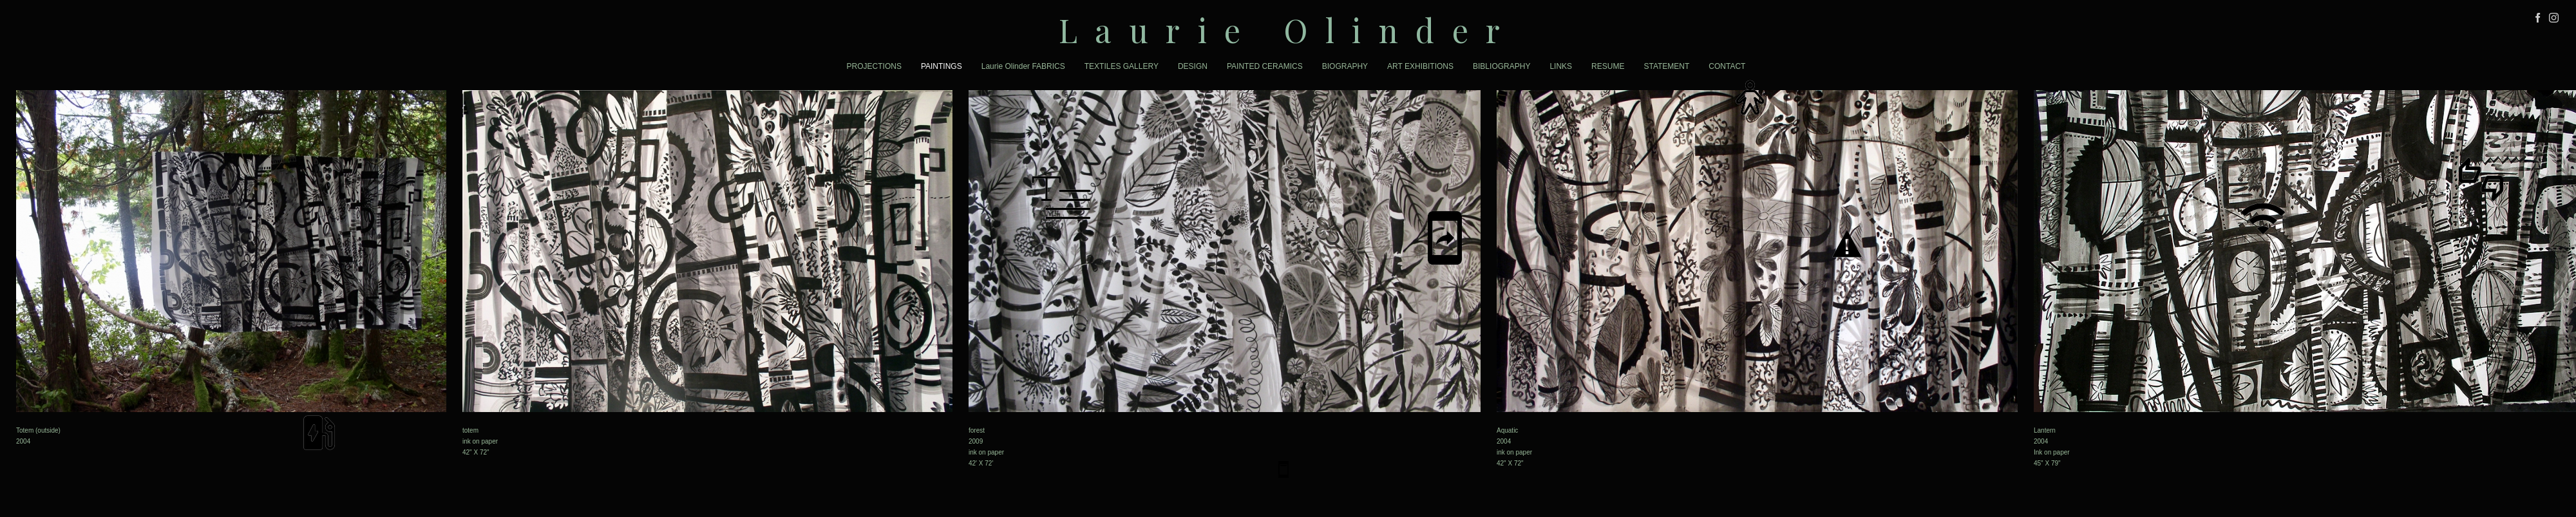  I want to click on find nearby electric vehicle charging stations, so click(319, 433).